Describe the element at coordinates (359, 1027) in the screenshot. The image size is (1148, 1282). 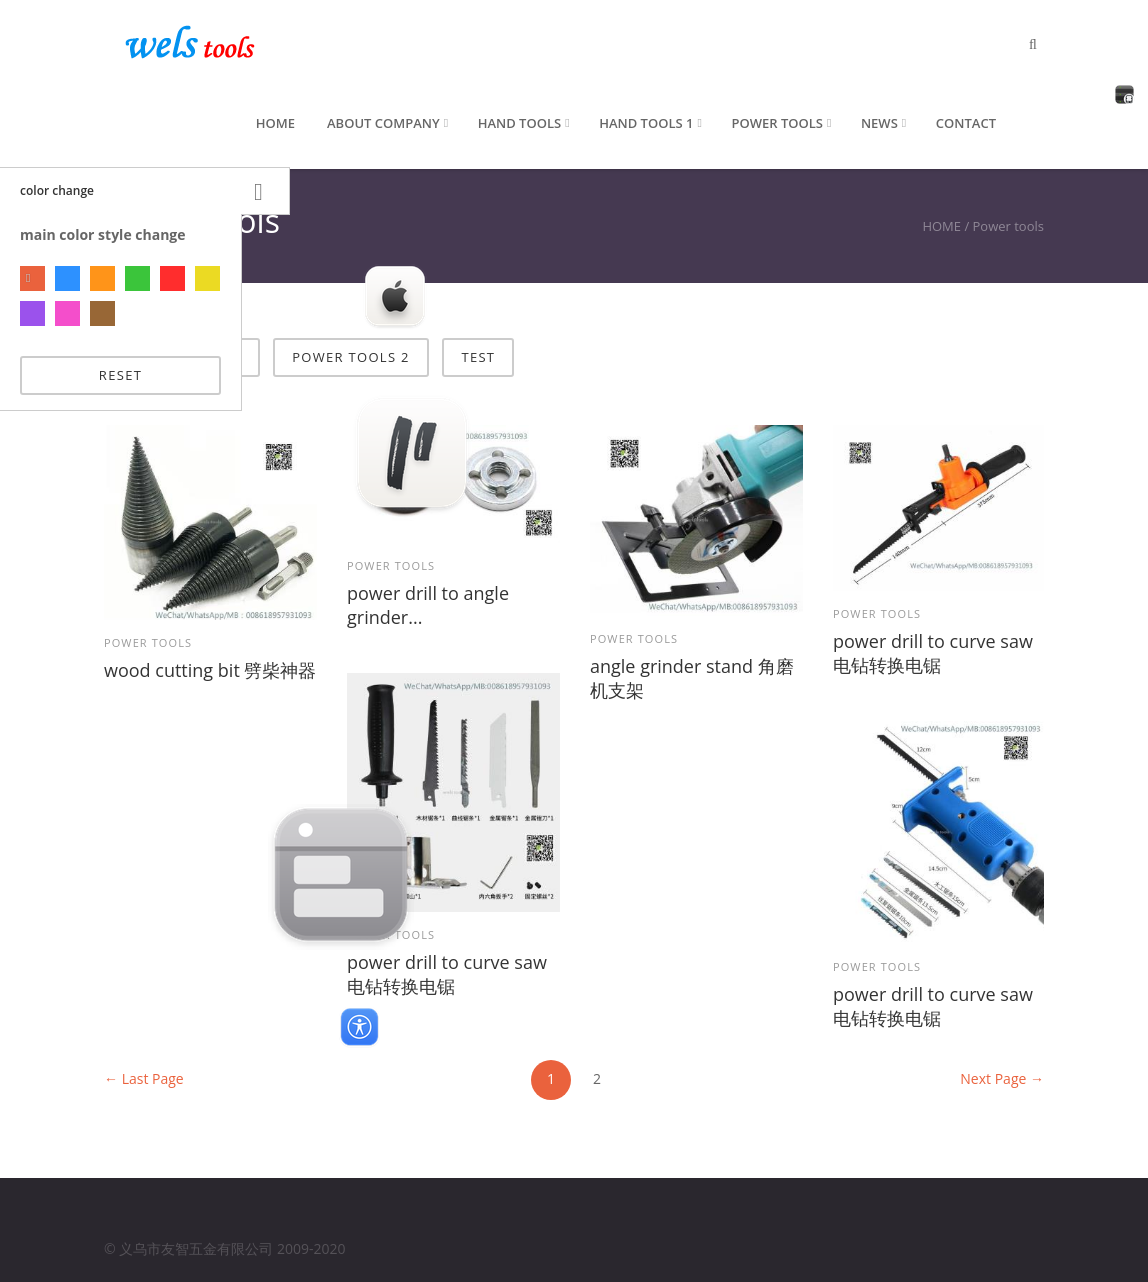
I see `open accessibility settings` at that location.